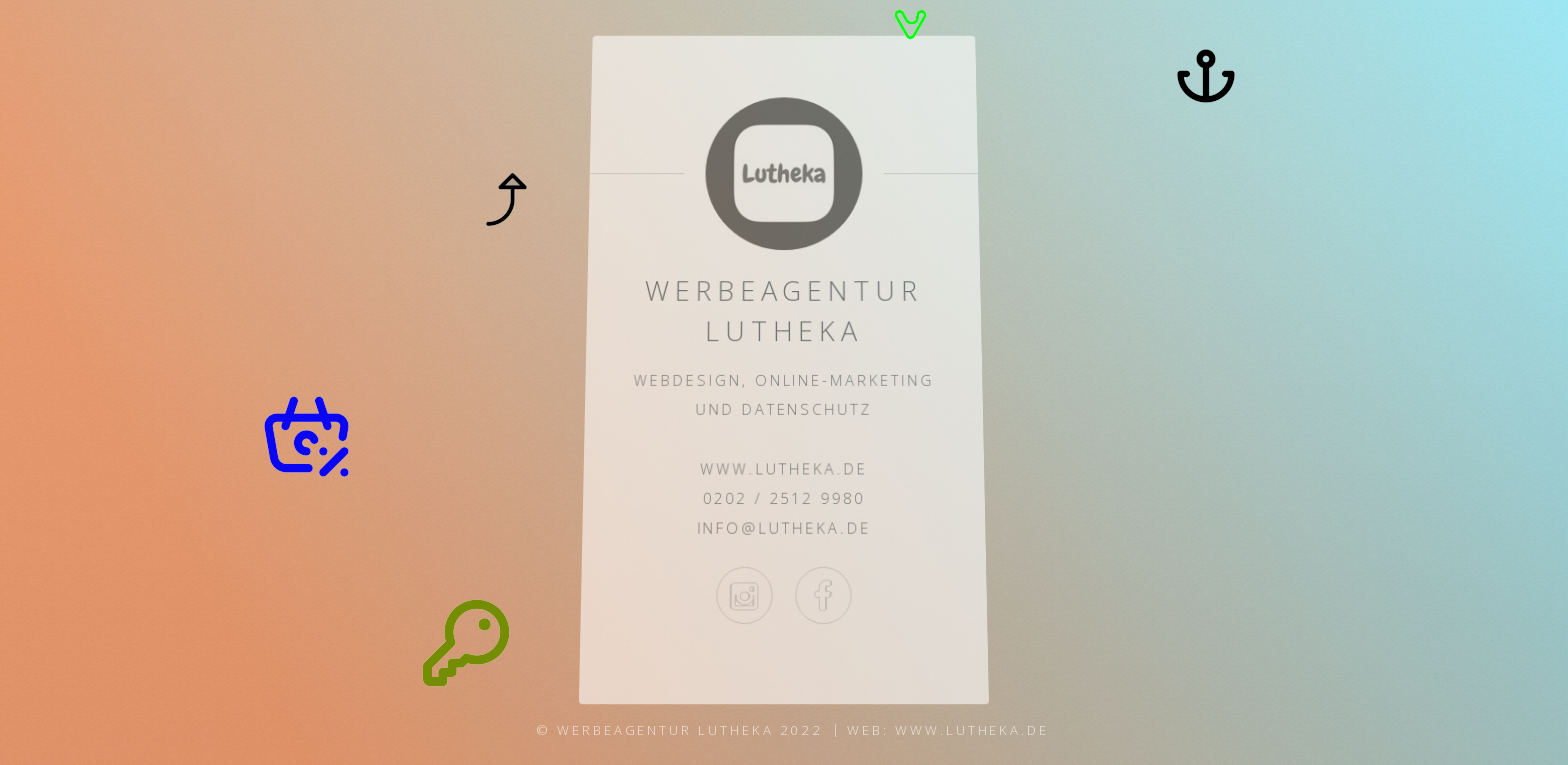 The image size is (1568, 765). Describe the element at coordinates (910, 24) in the screenshot. I see `open vivaldi browser` at that location.